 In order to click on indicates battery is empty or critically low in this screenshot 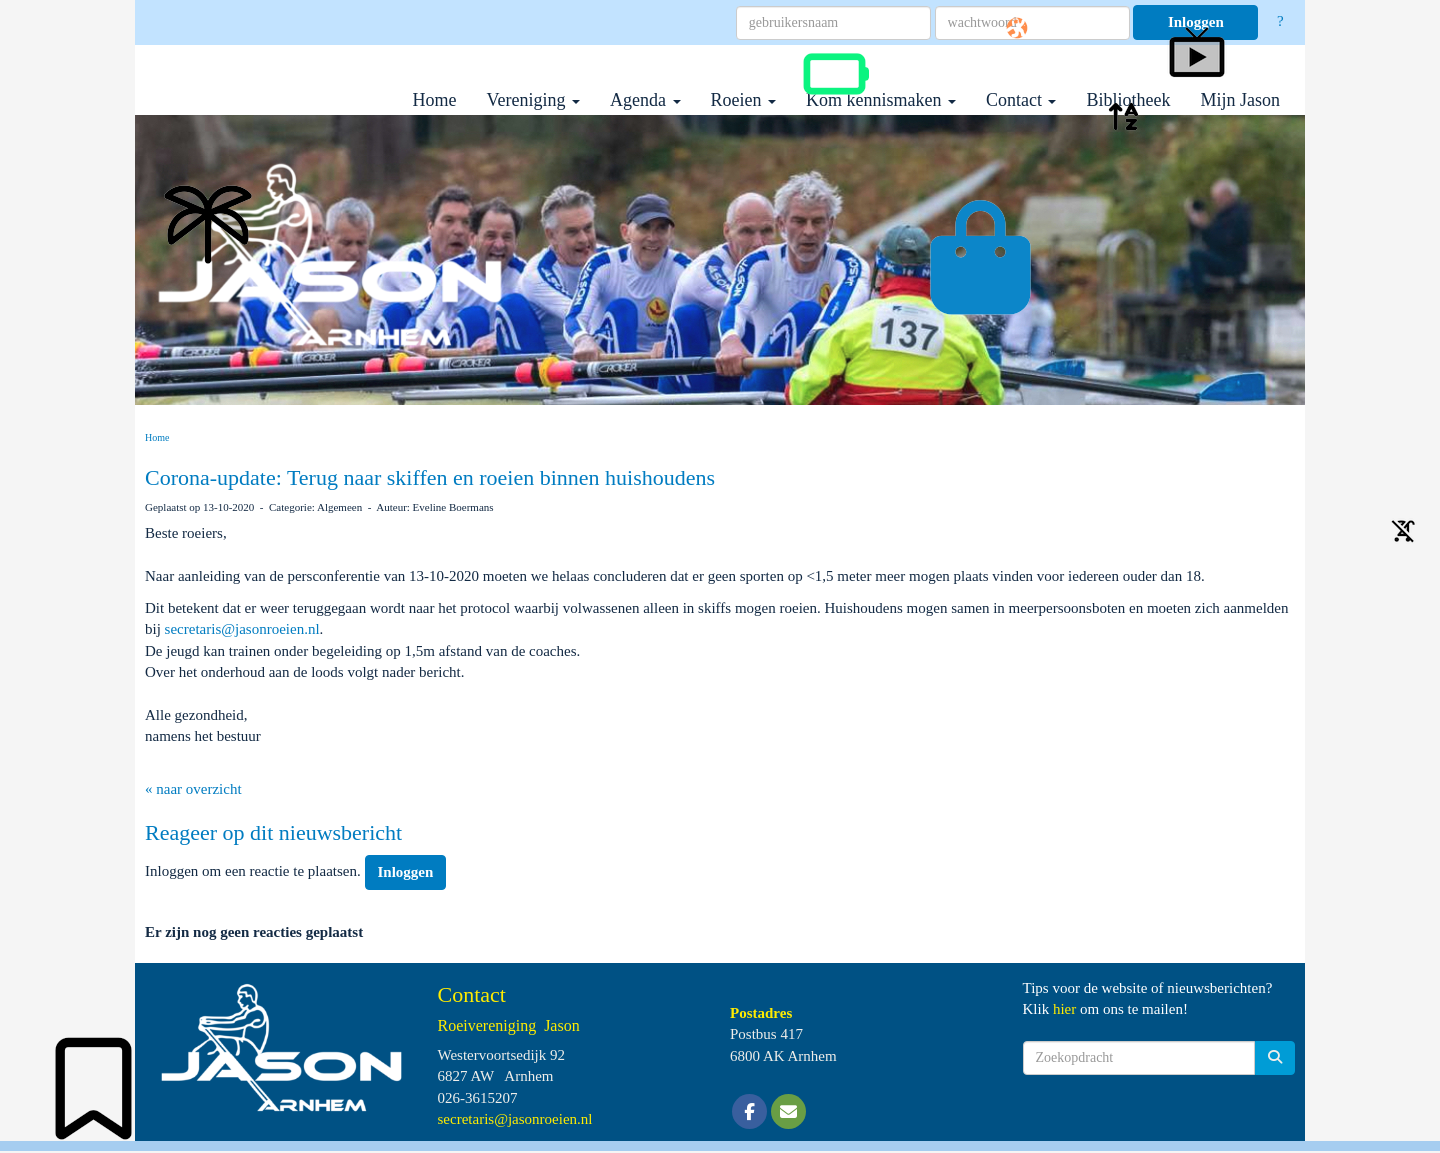, I will do `click(834, 70)`.